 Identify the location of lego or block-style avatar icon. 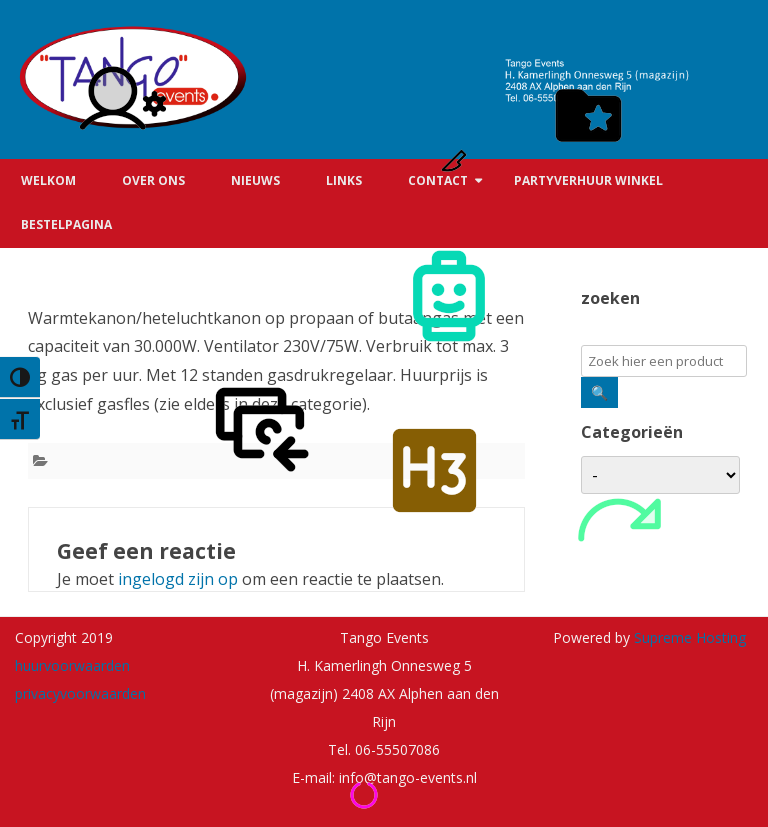
(449, 296).